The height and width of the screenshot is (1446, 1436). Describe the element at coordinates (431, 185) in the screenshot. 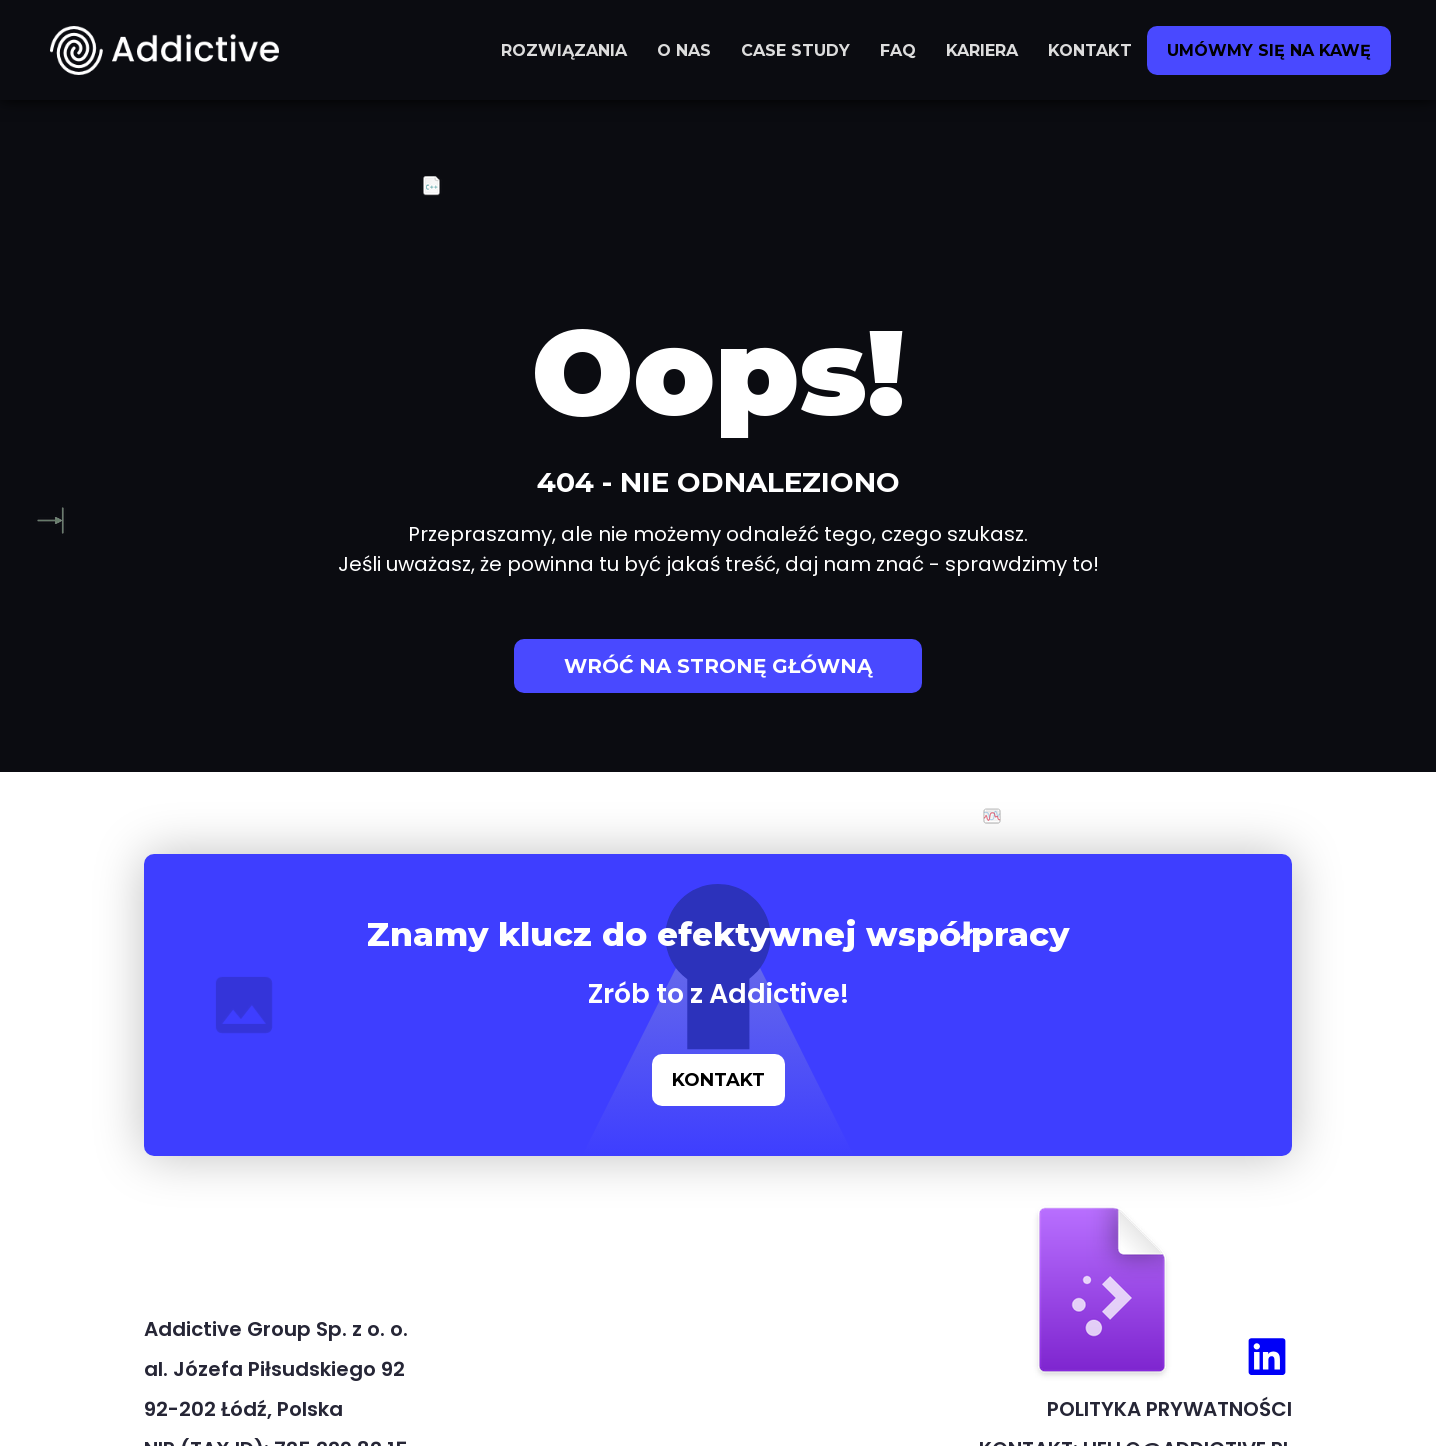

I see `indicates a C++ source code file` at that location.